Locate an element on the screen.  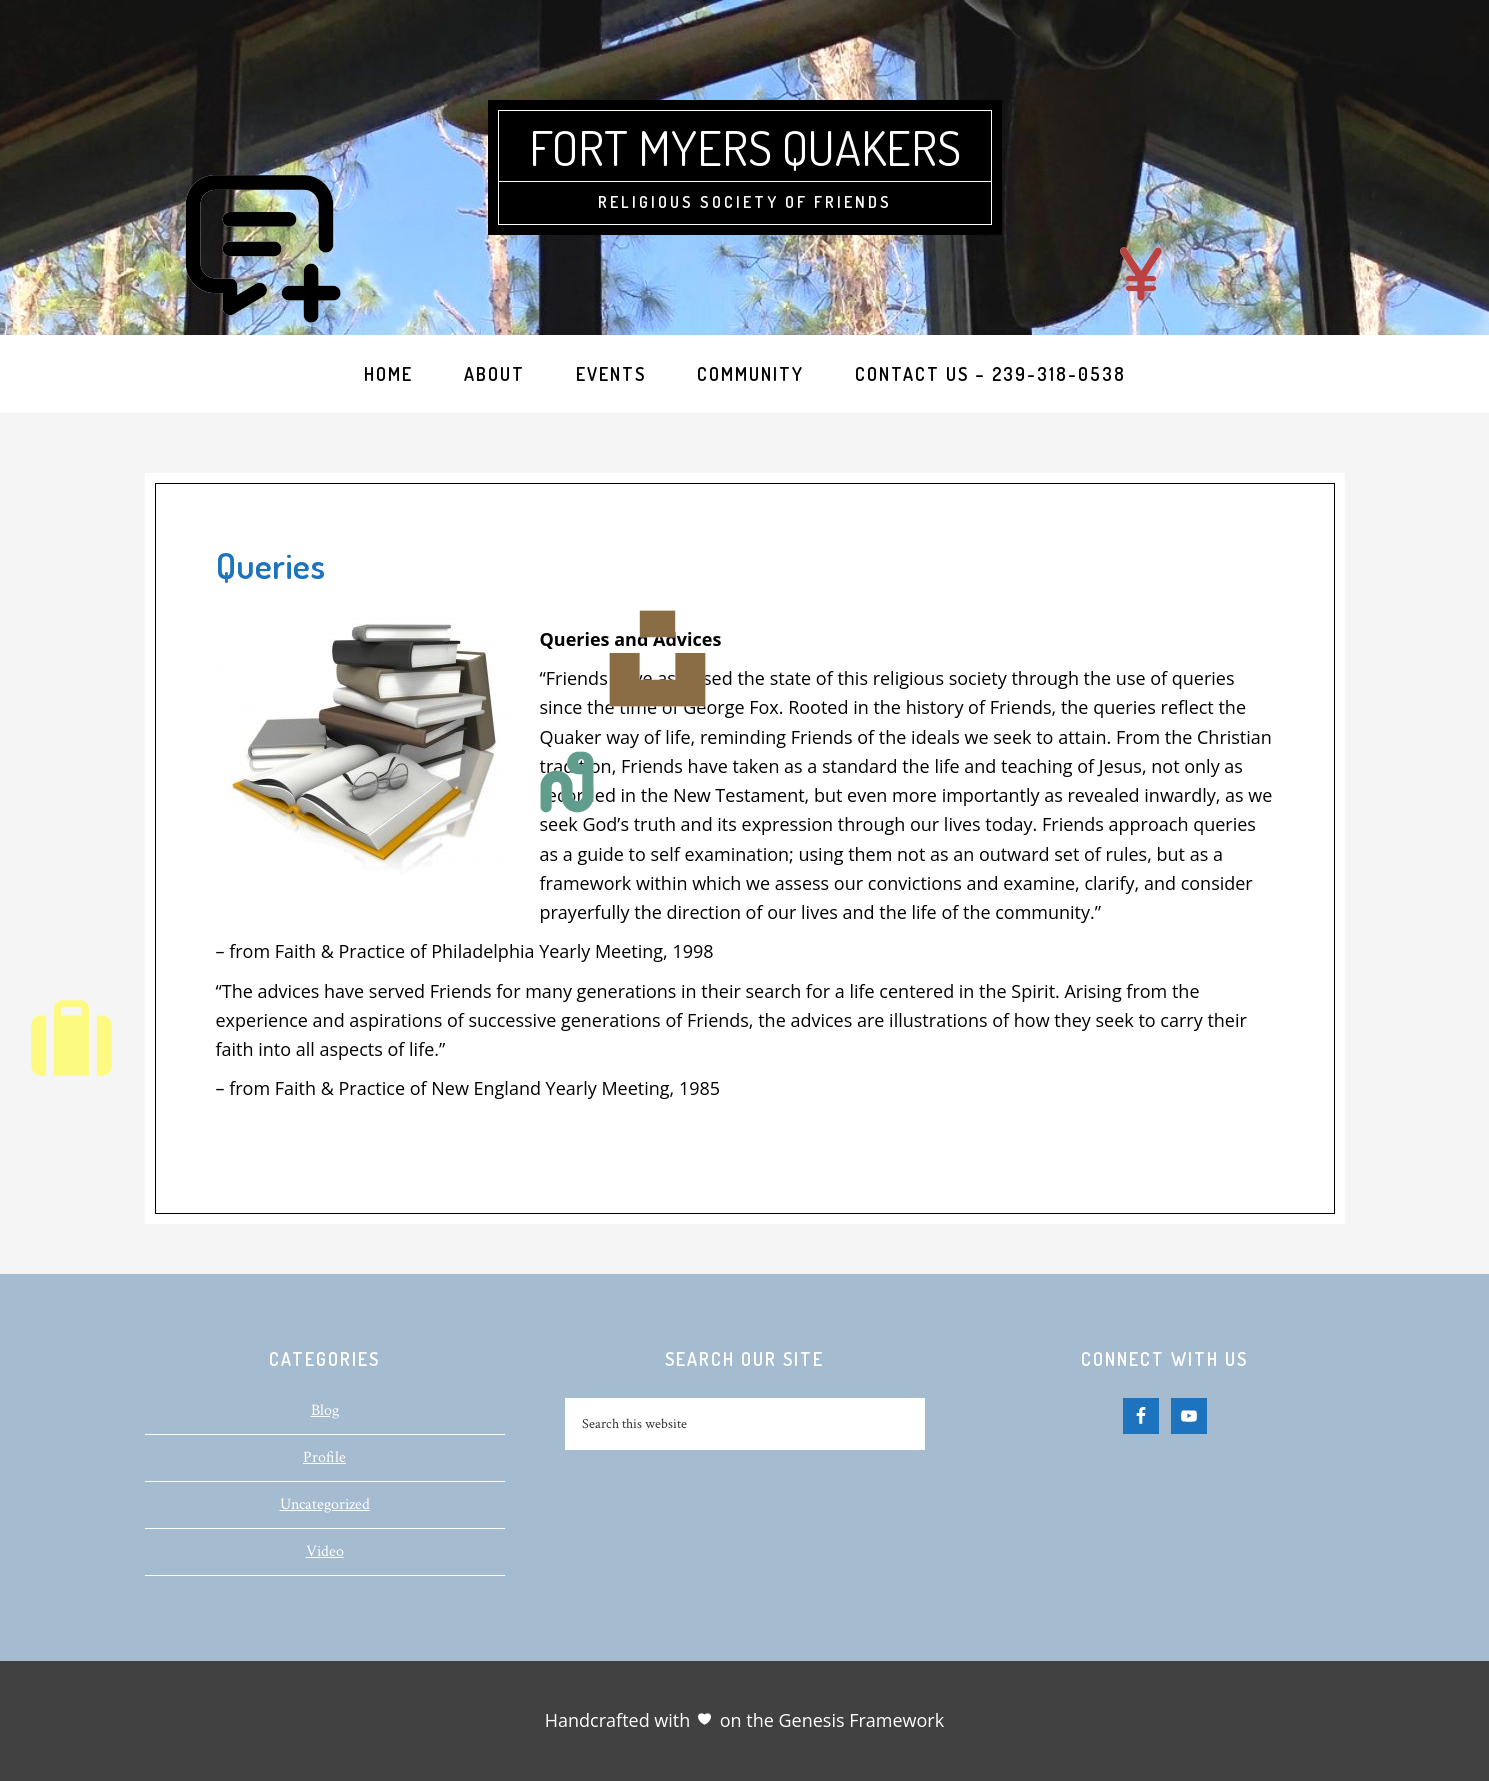
open Unsplash to browse stock photos is located at coordinates (657, 658).